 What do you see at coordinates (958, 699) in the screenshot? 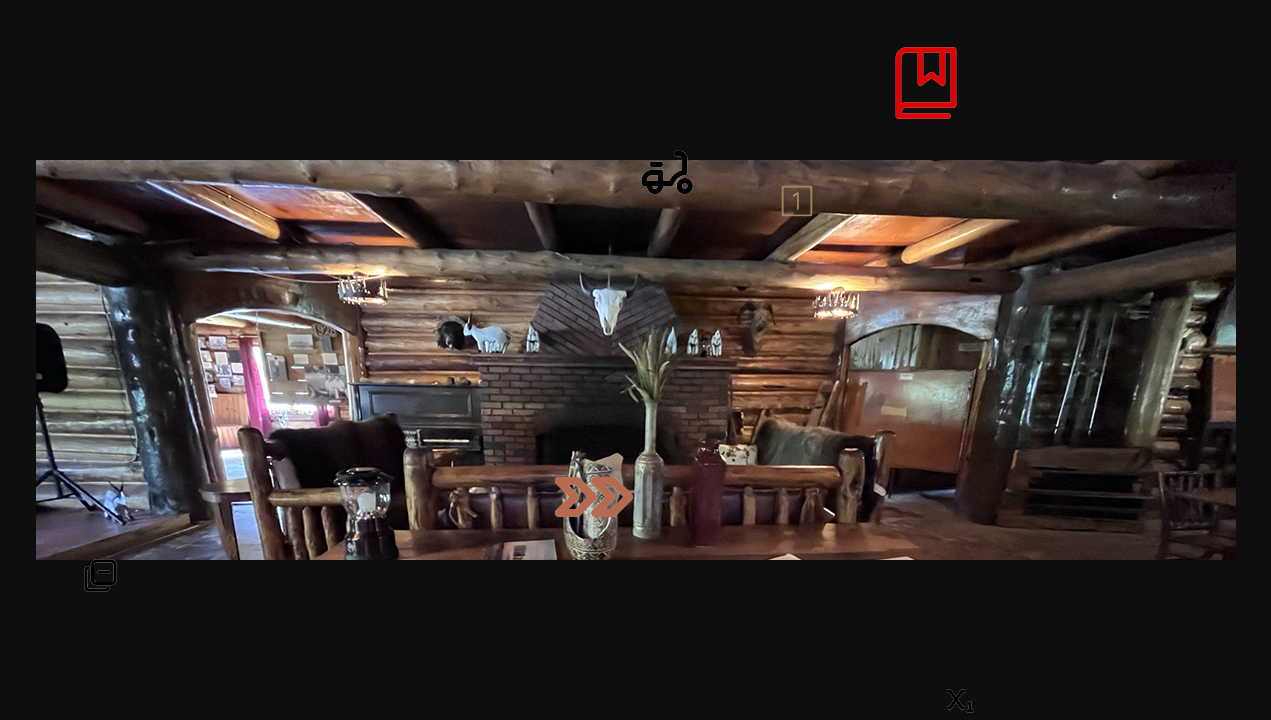
I see `format text as subscript` at bounding box center [958, 699].